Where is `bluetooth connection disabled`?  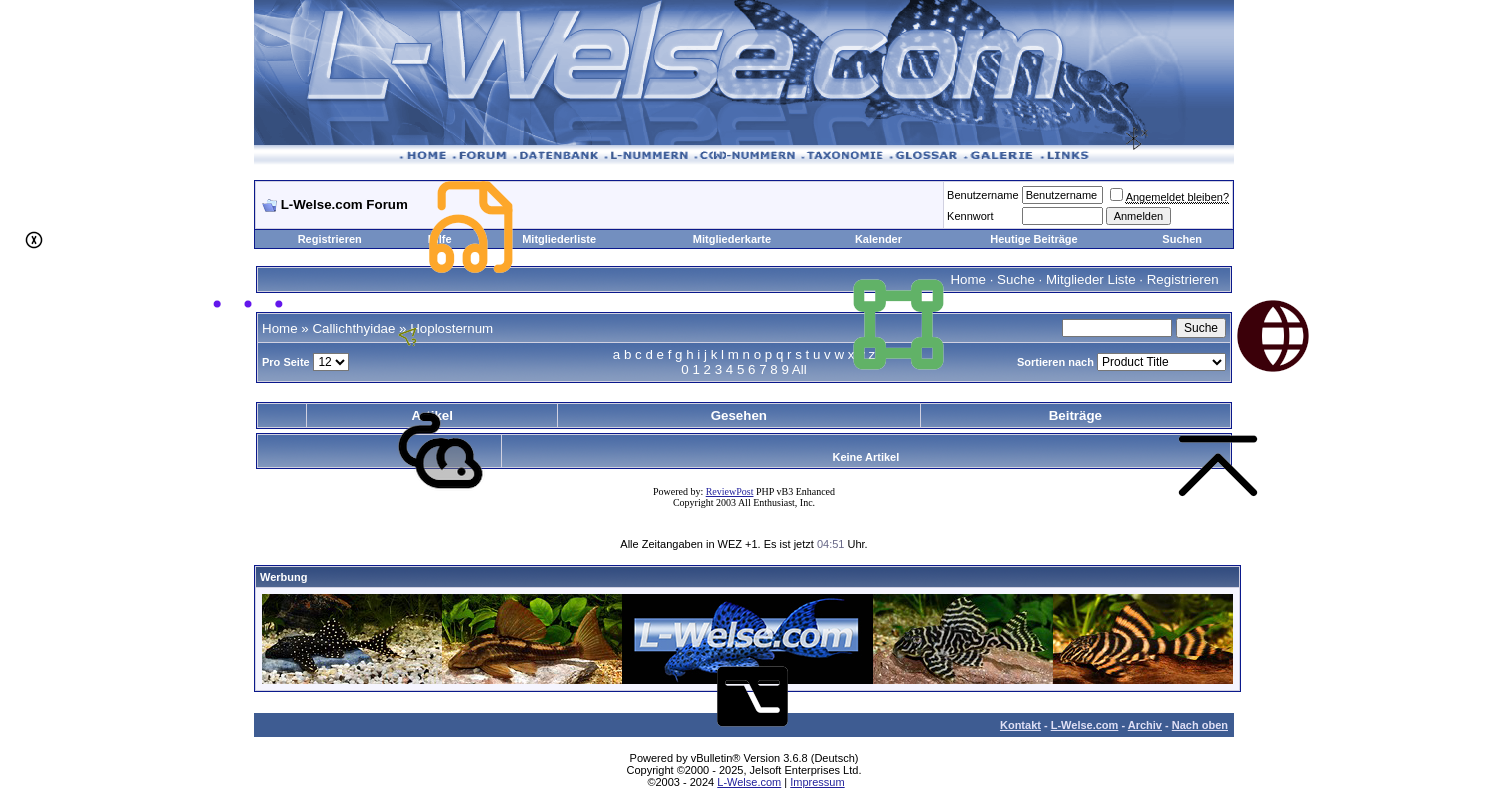 bluetooth connection disabled is located at coordinates (1135, 138).